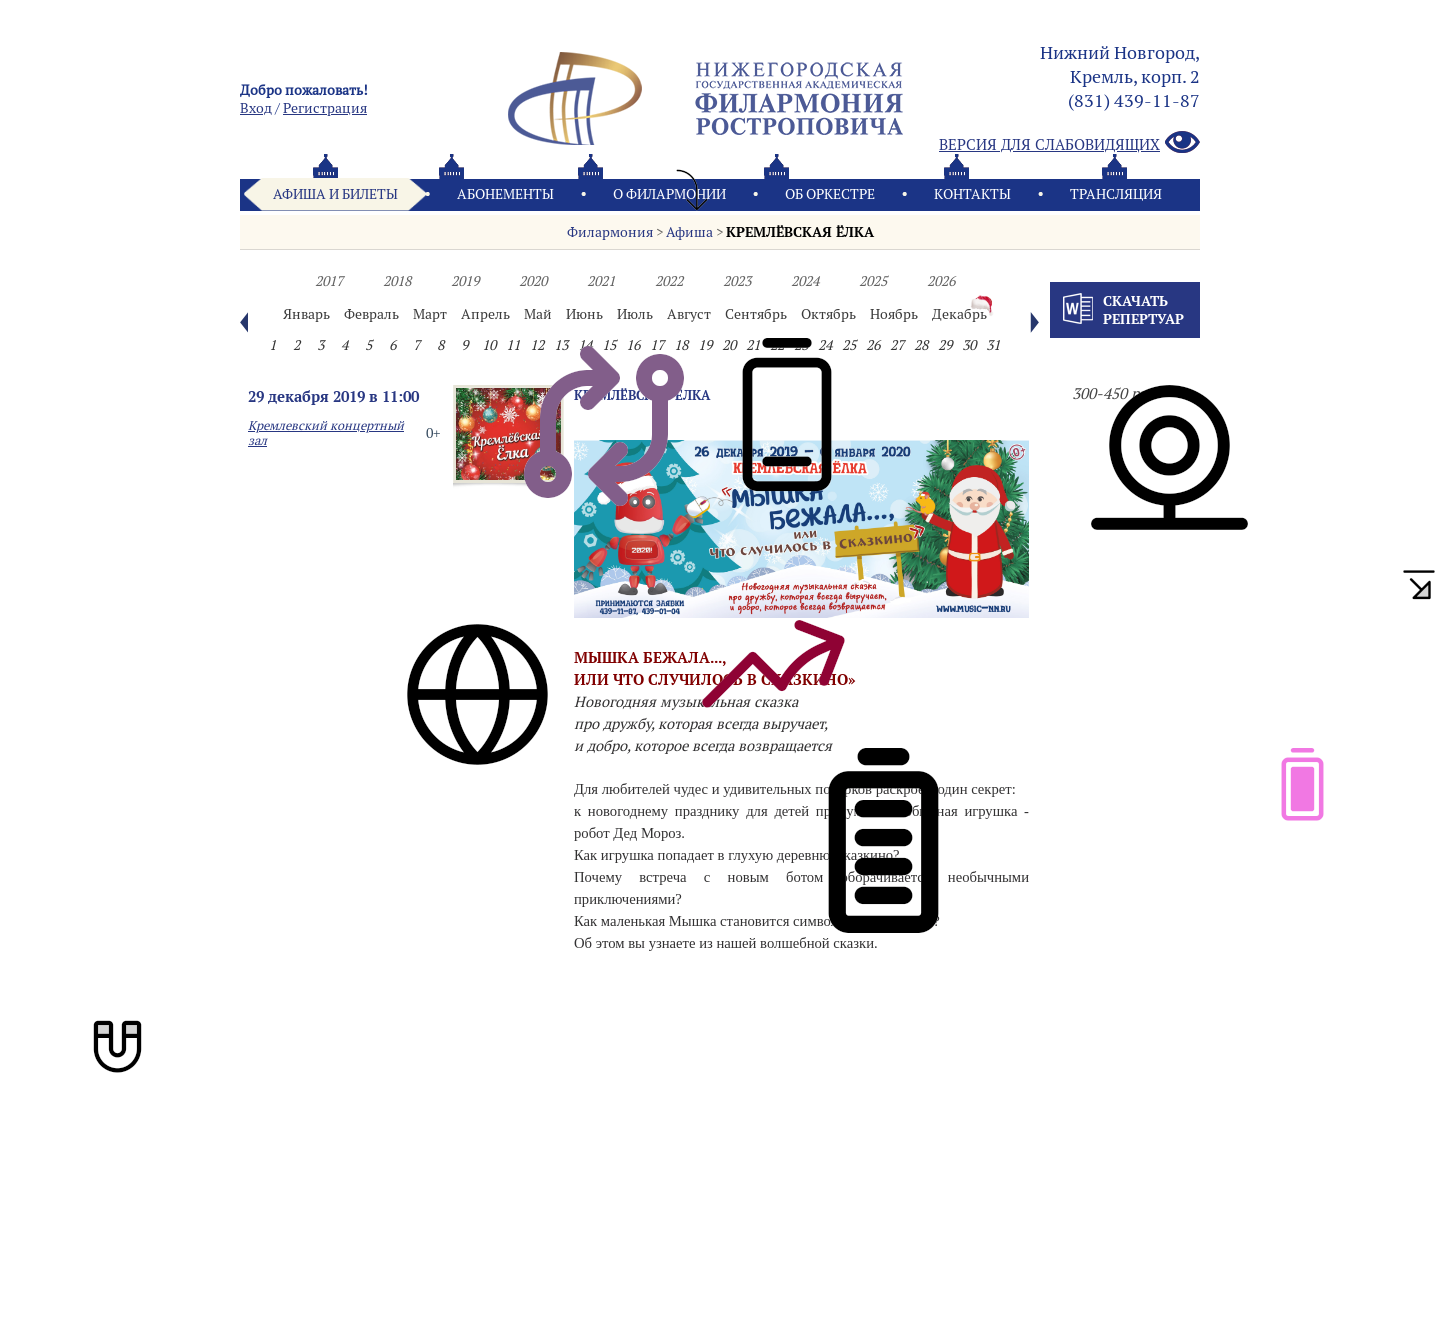 This screenshot has width=1440, height=1323. What do you see at coordinates (477, 694) in the screenshot?
I see `access website or browse the web` at bounding box center [477, 694].